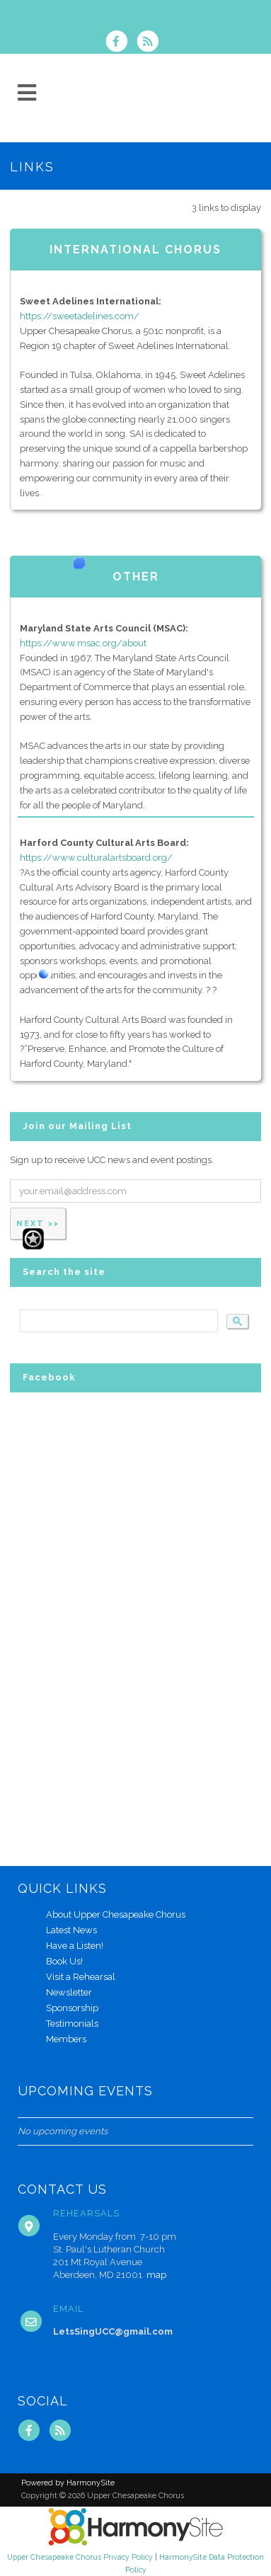  Describe the element at coordinates (33, 1239) in the screenshot. I see `launch rimworld` at that location.